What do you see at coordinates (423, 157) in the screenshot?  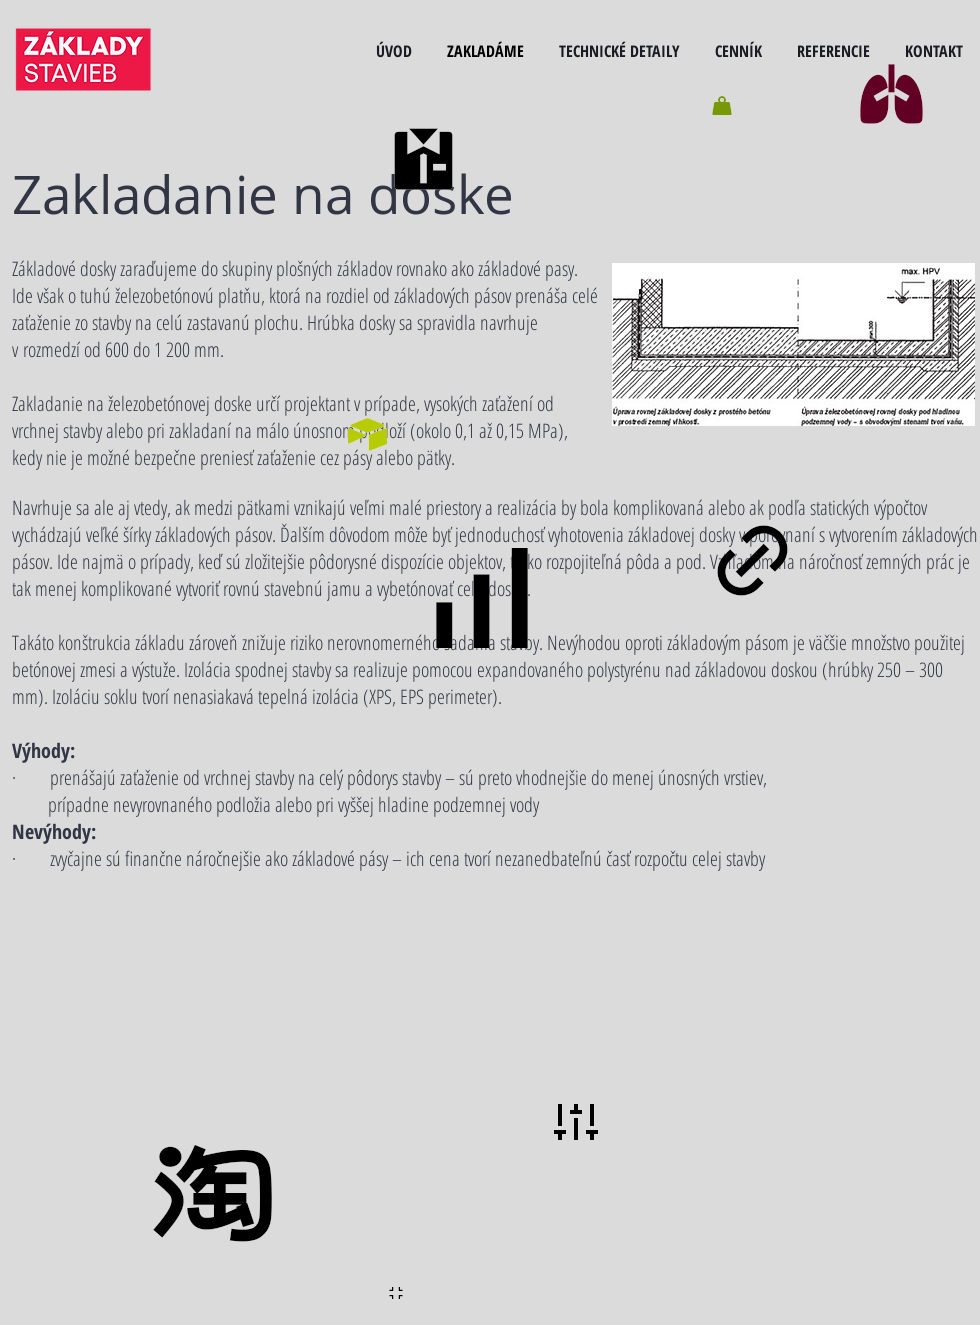 I see `browse clothing or apparel items` at bounding box center [423, 157].